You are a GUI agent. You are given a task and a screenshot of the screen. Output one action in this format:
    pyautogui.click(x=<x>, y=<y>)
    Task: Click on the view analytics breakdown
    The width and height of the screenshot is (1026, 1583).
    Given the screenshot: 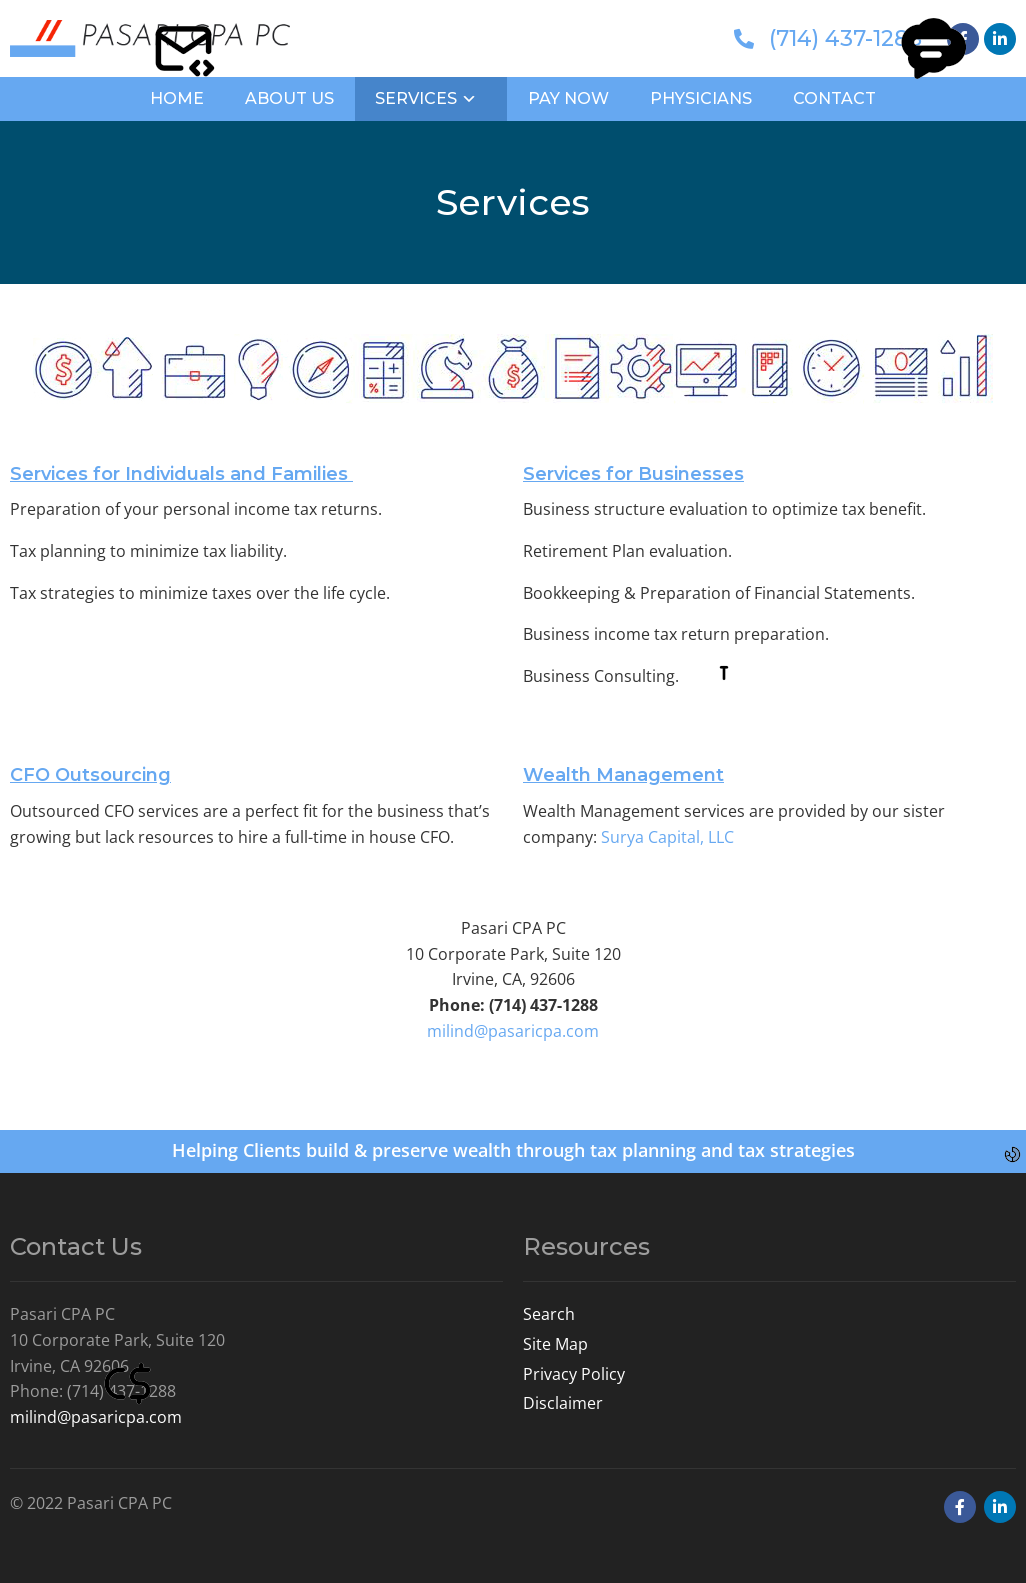 What is the action you would take?
    pyautogui.click(x=1012, y=1154)
    